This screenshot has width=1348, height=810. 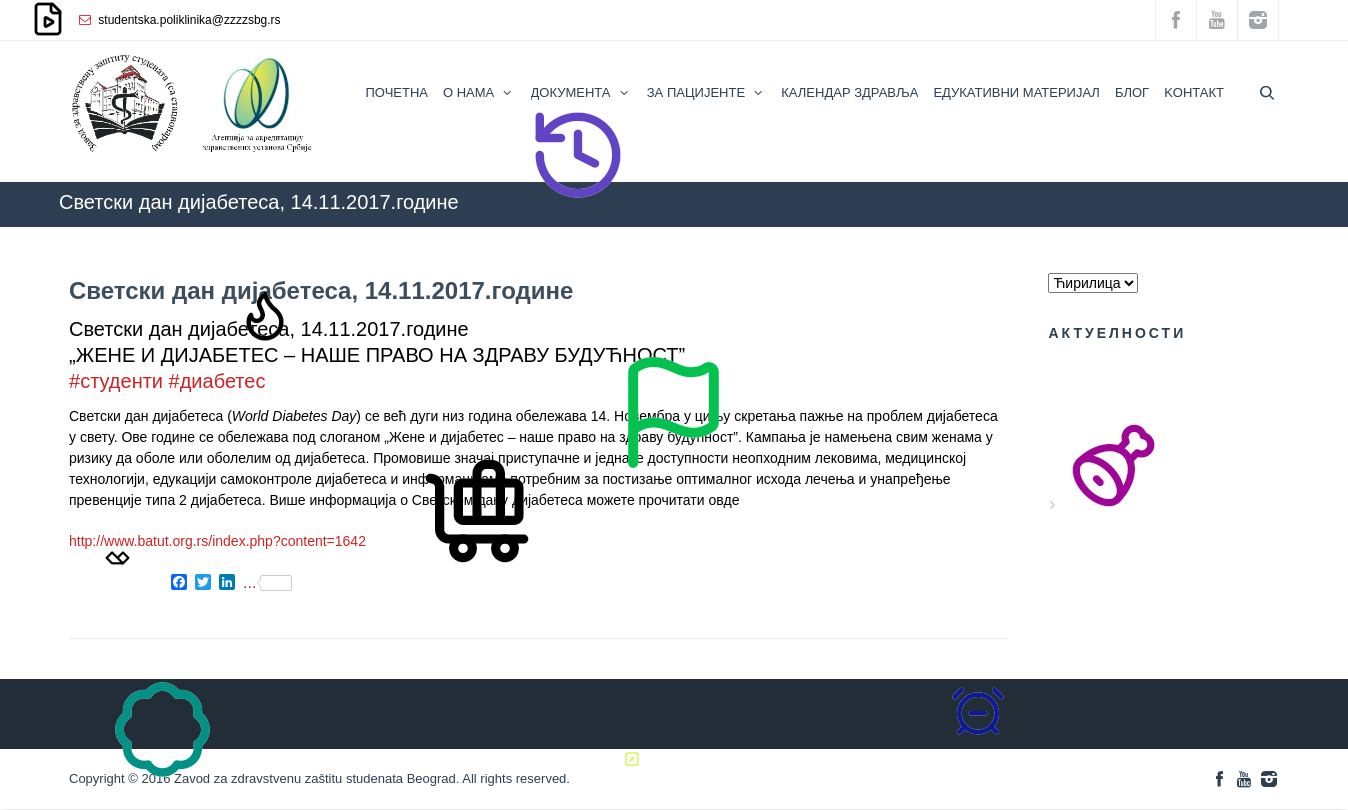 What do you see at coordinates (632, 759) in the screenshot?
I see `view or apply a discount` at bounding box center [632, 759].